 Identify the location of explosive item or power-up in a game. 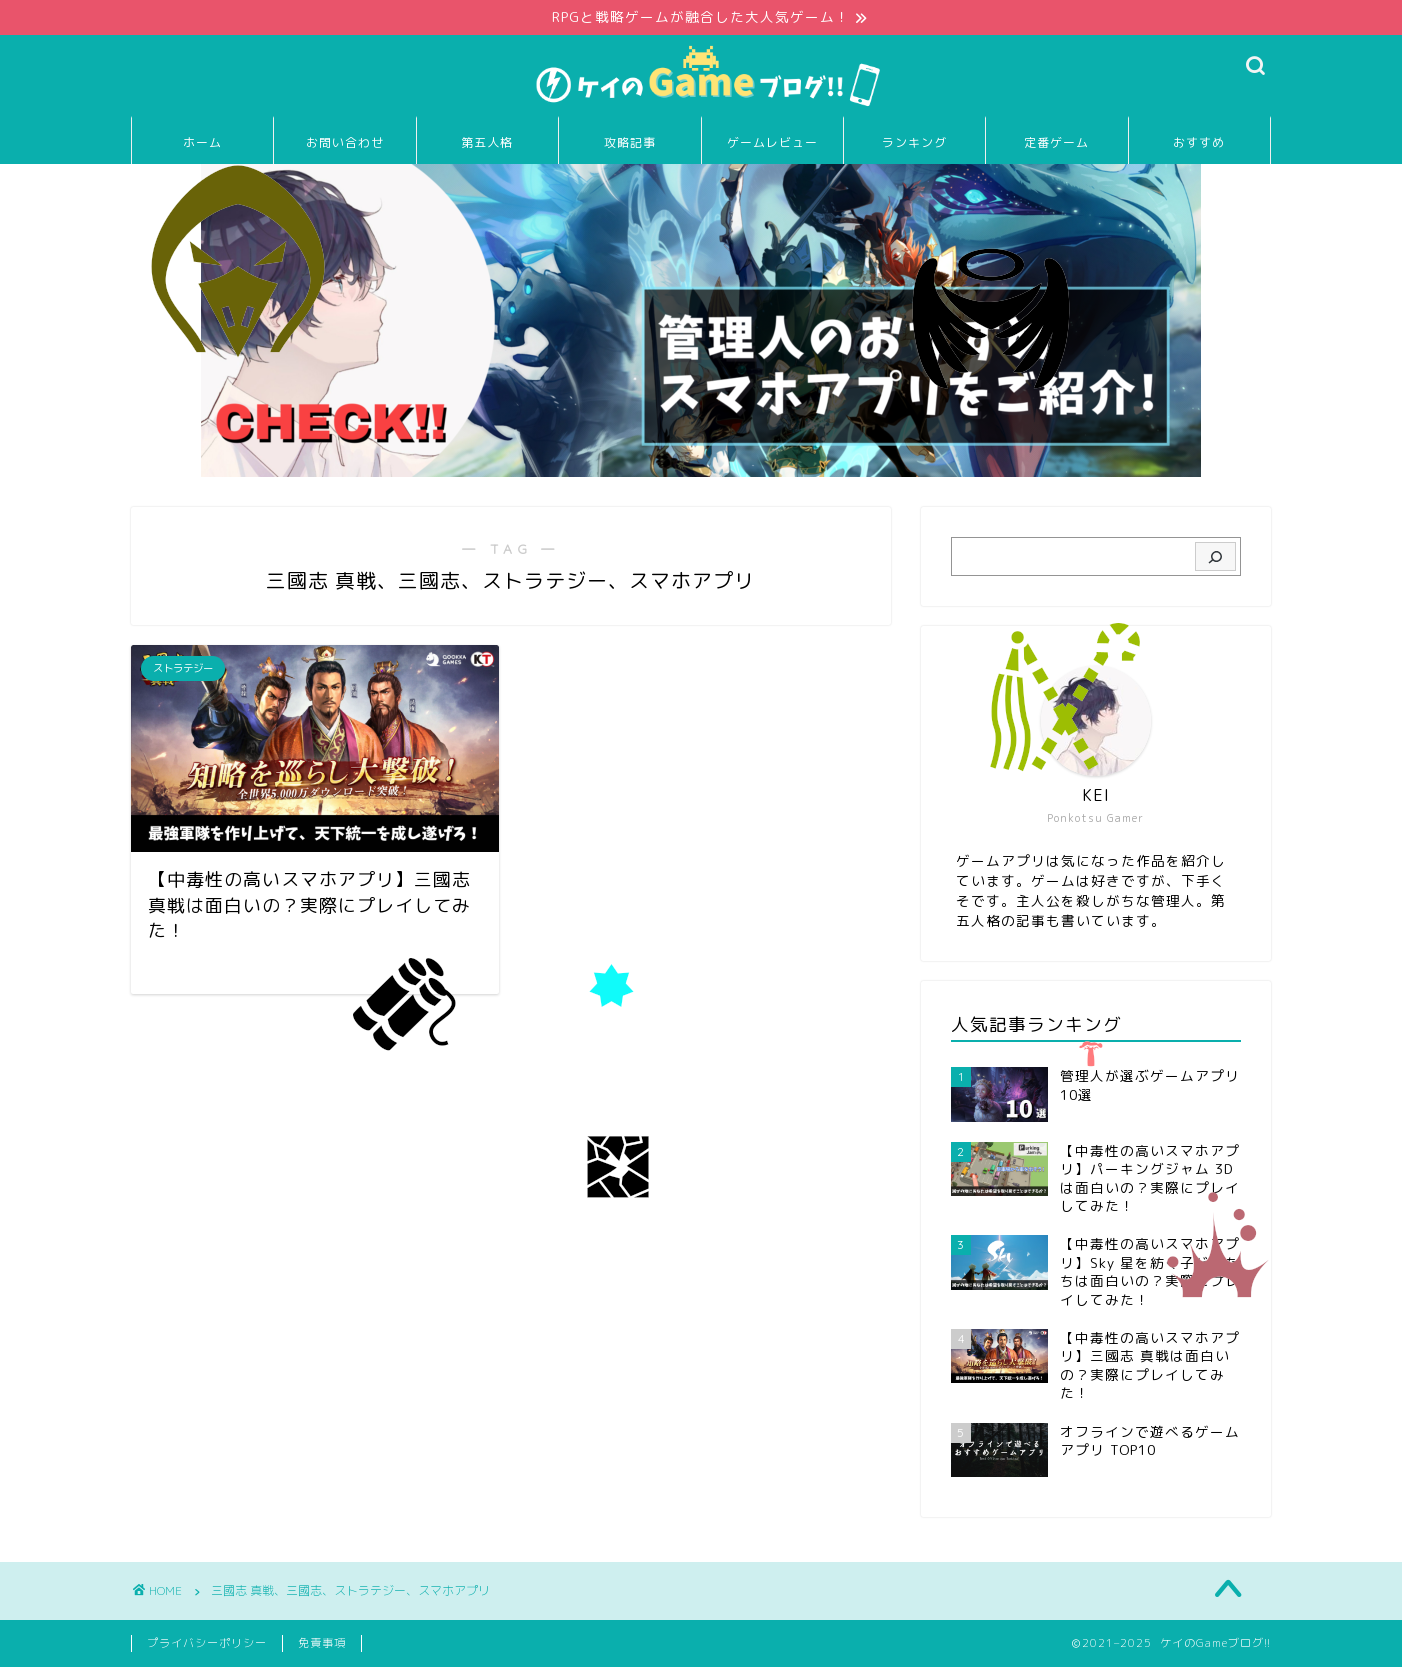
(404, 999).